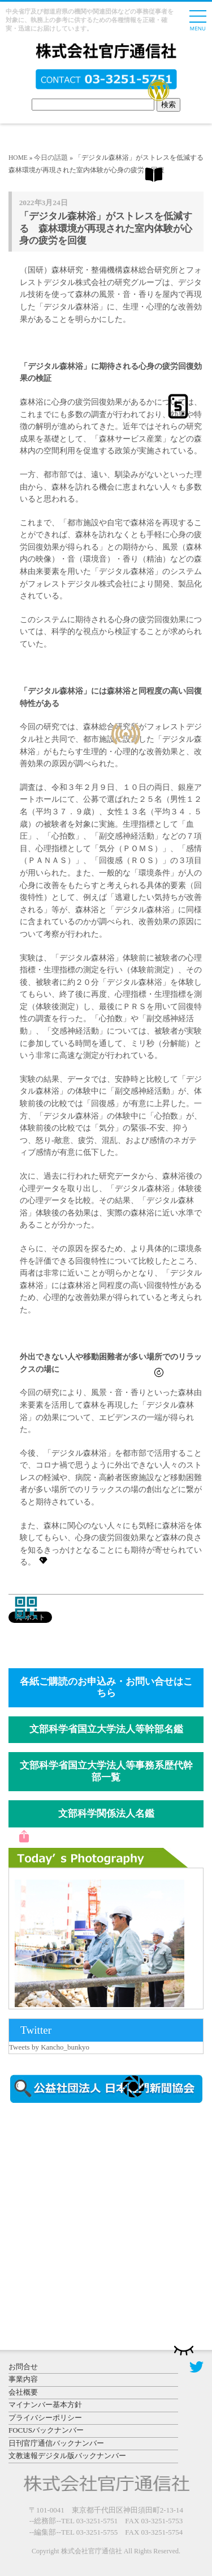 The width and height of the screenshot is (212, 2576). Describe the element at coordinates (126, 734) in the screenshot. I see `access radio or audio streaming` at that location.